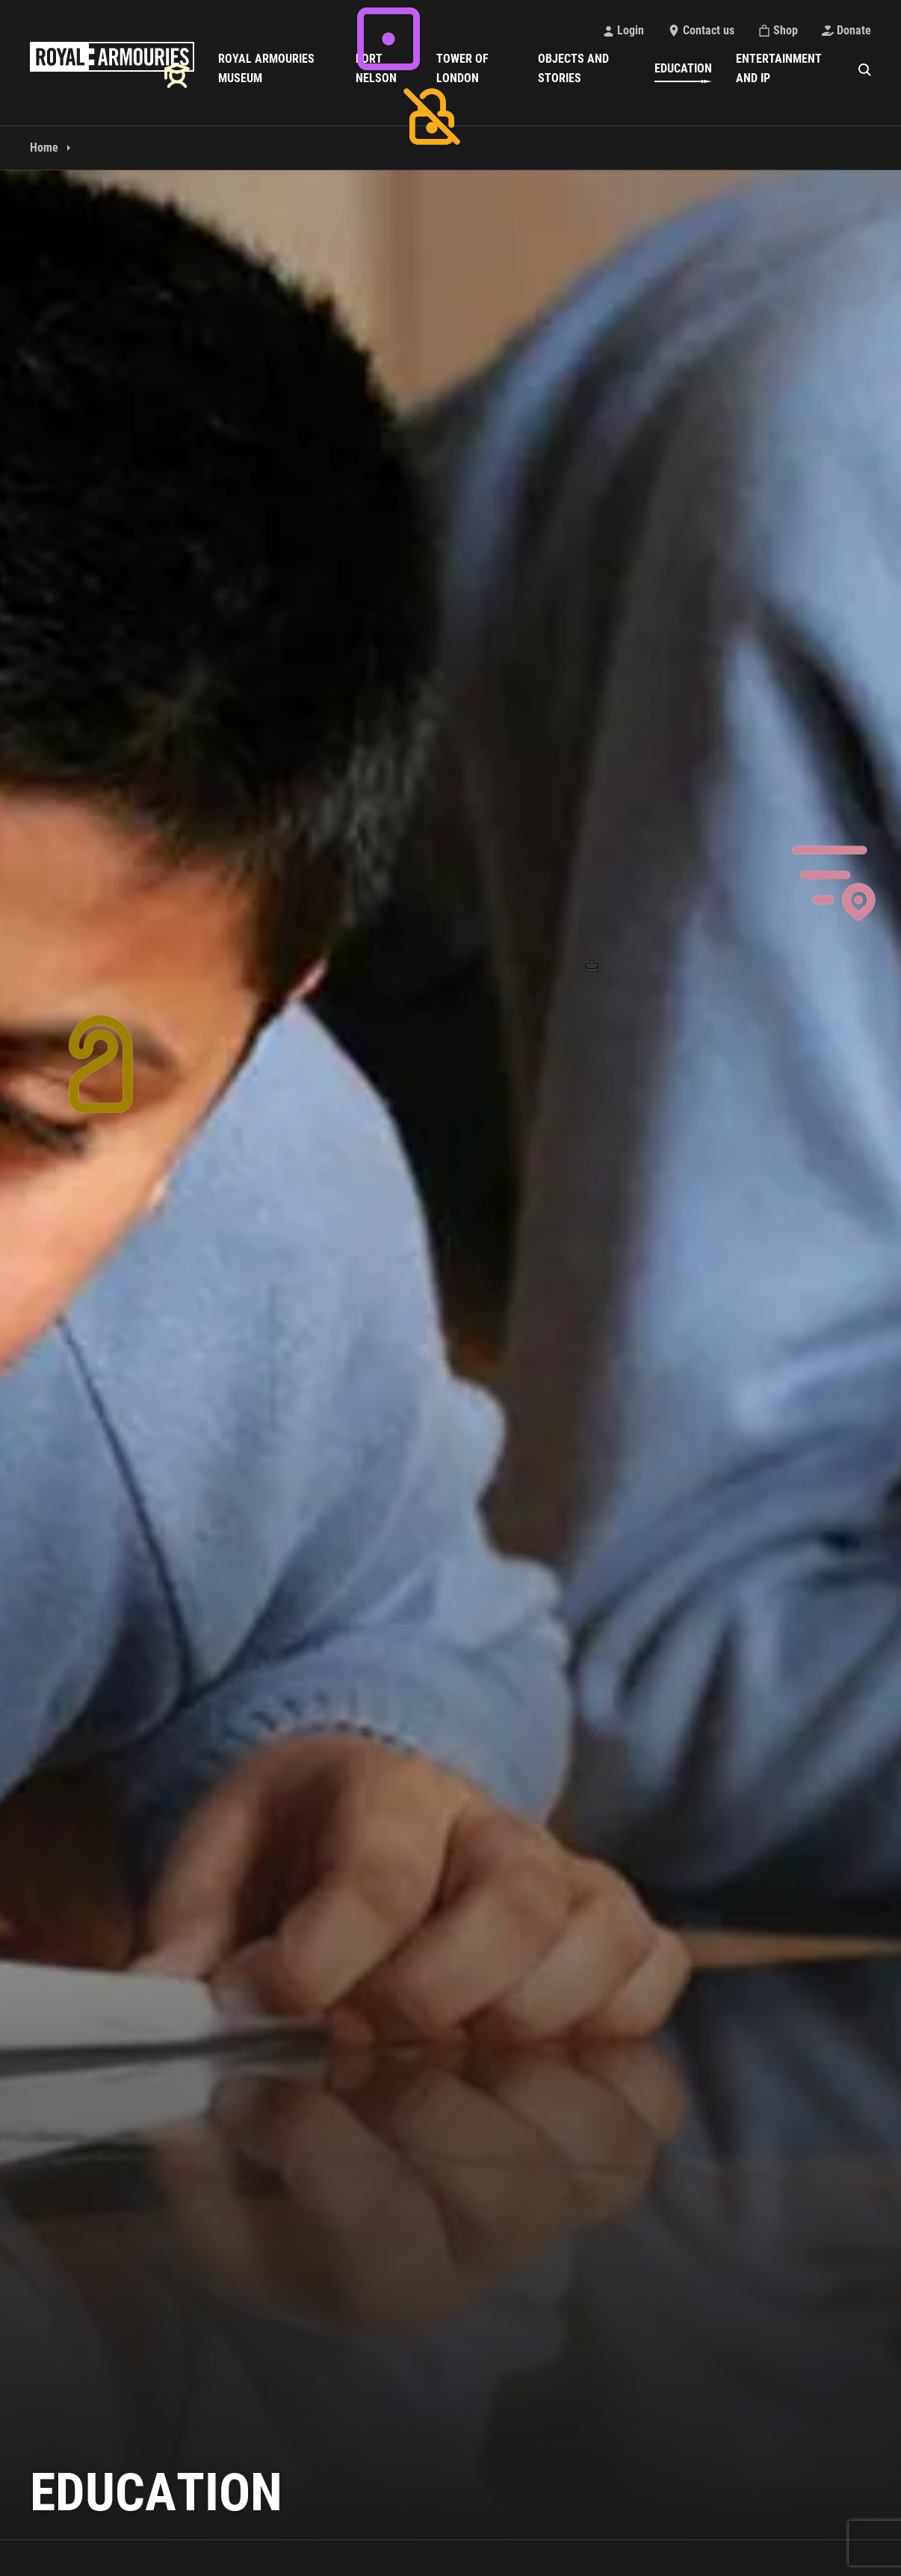 Image resolution: width=901 pixels, height=2576 pixels. What do you see at coordinates (432, 117) in the screenshot?
I see `unlock or disable security lock` at bounding box center [432, 117].